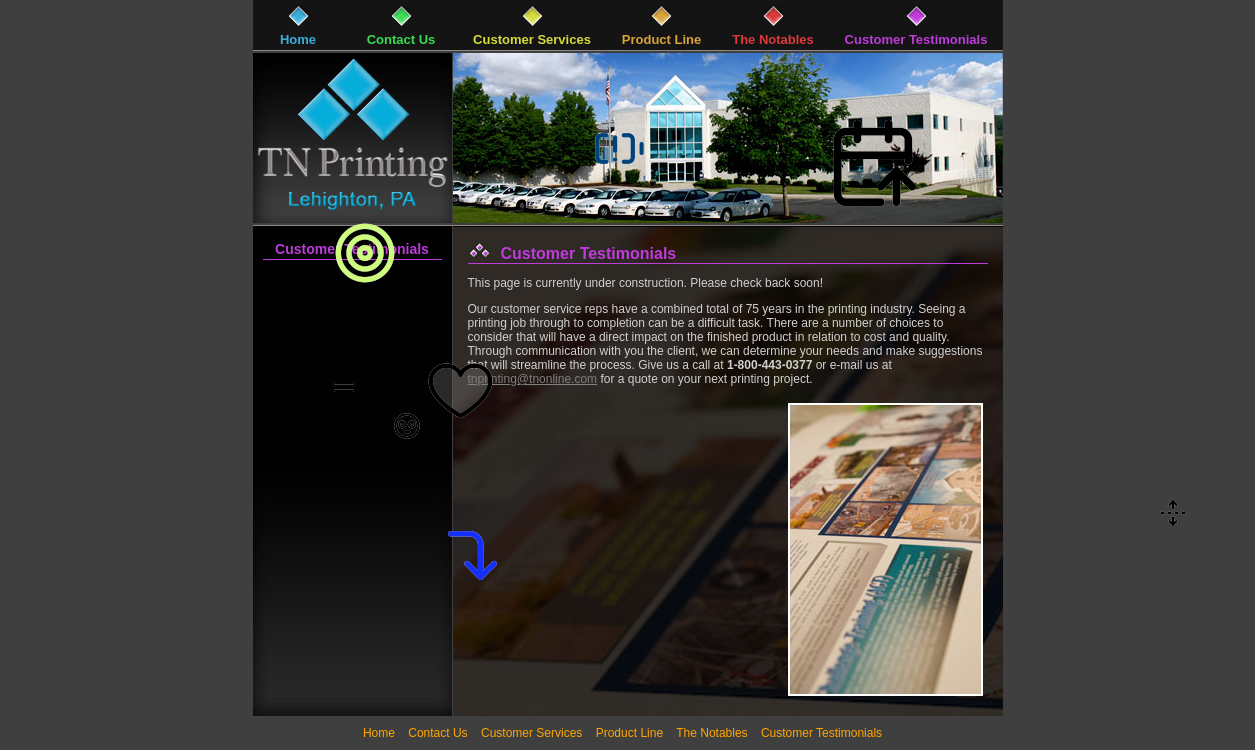  What do you see at coordinates (344, 387) in the screenshot?
I see `indicates equality or balance between values` at bounding box center [344, 387].